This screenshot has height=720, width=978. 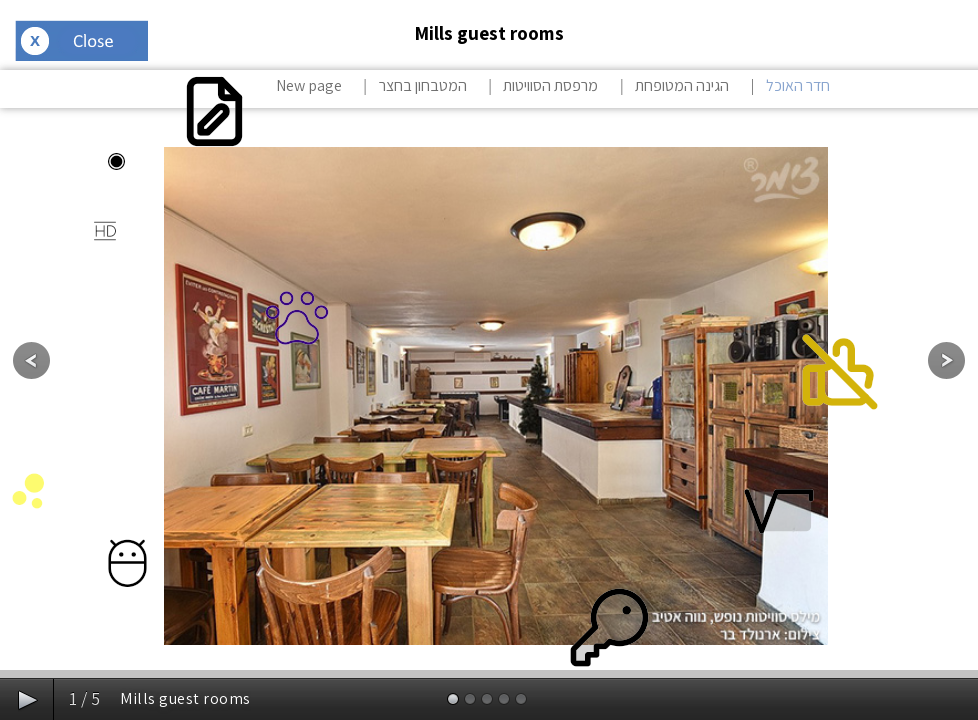 I want to click on access security or authentication settings, so click(x=608, y=629).